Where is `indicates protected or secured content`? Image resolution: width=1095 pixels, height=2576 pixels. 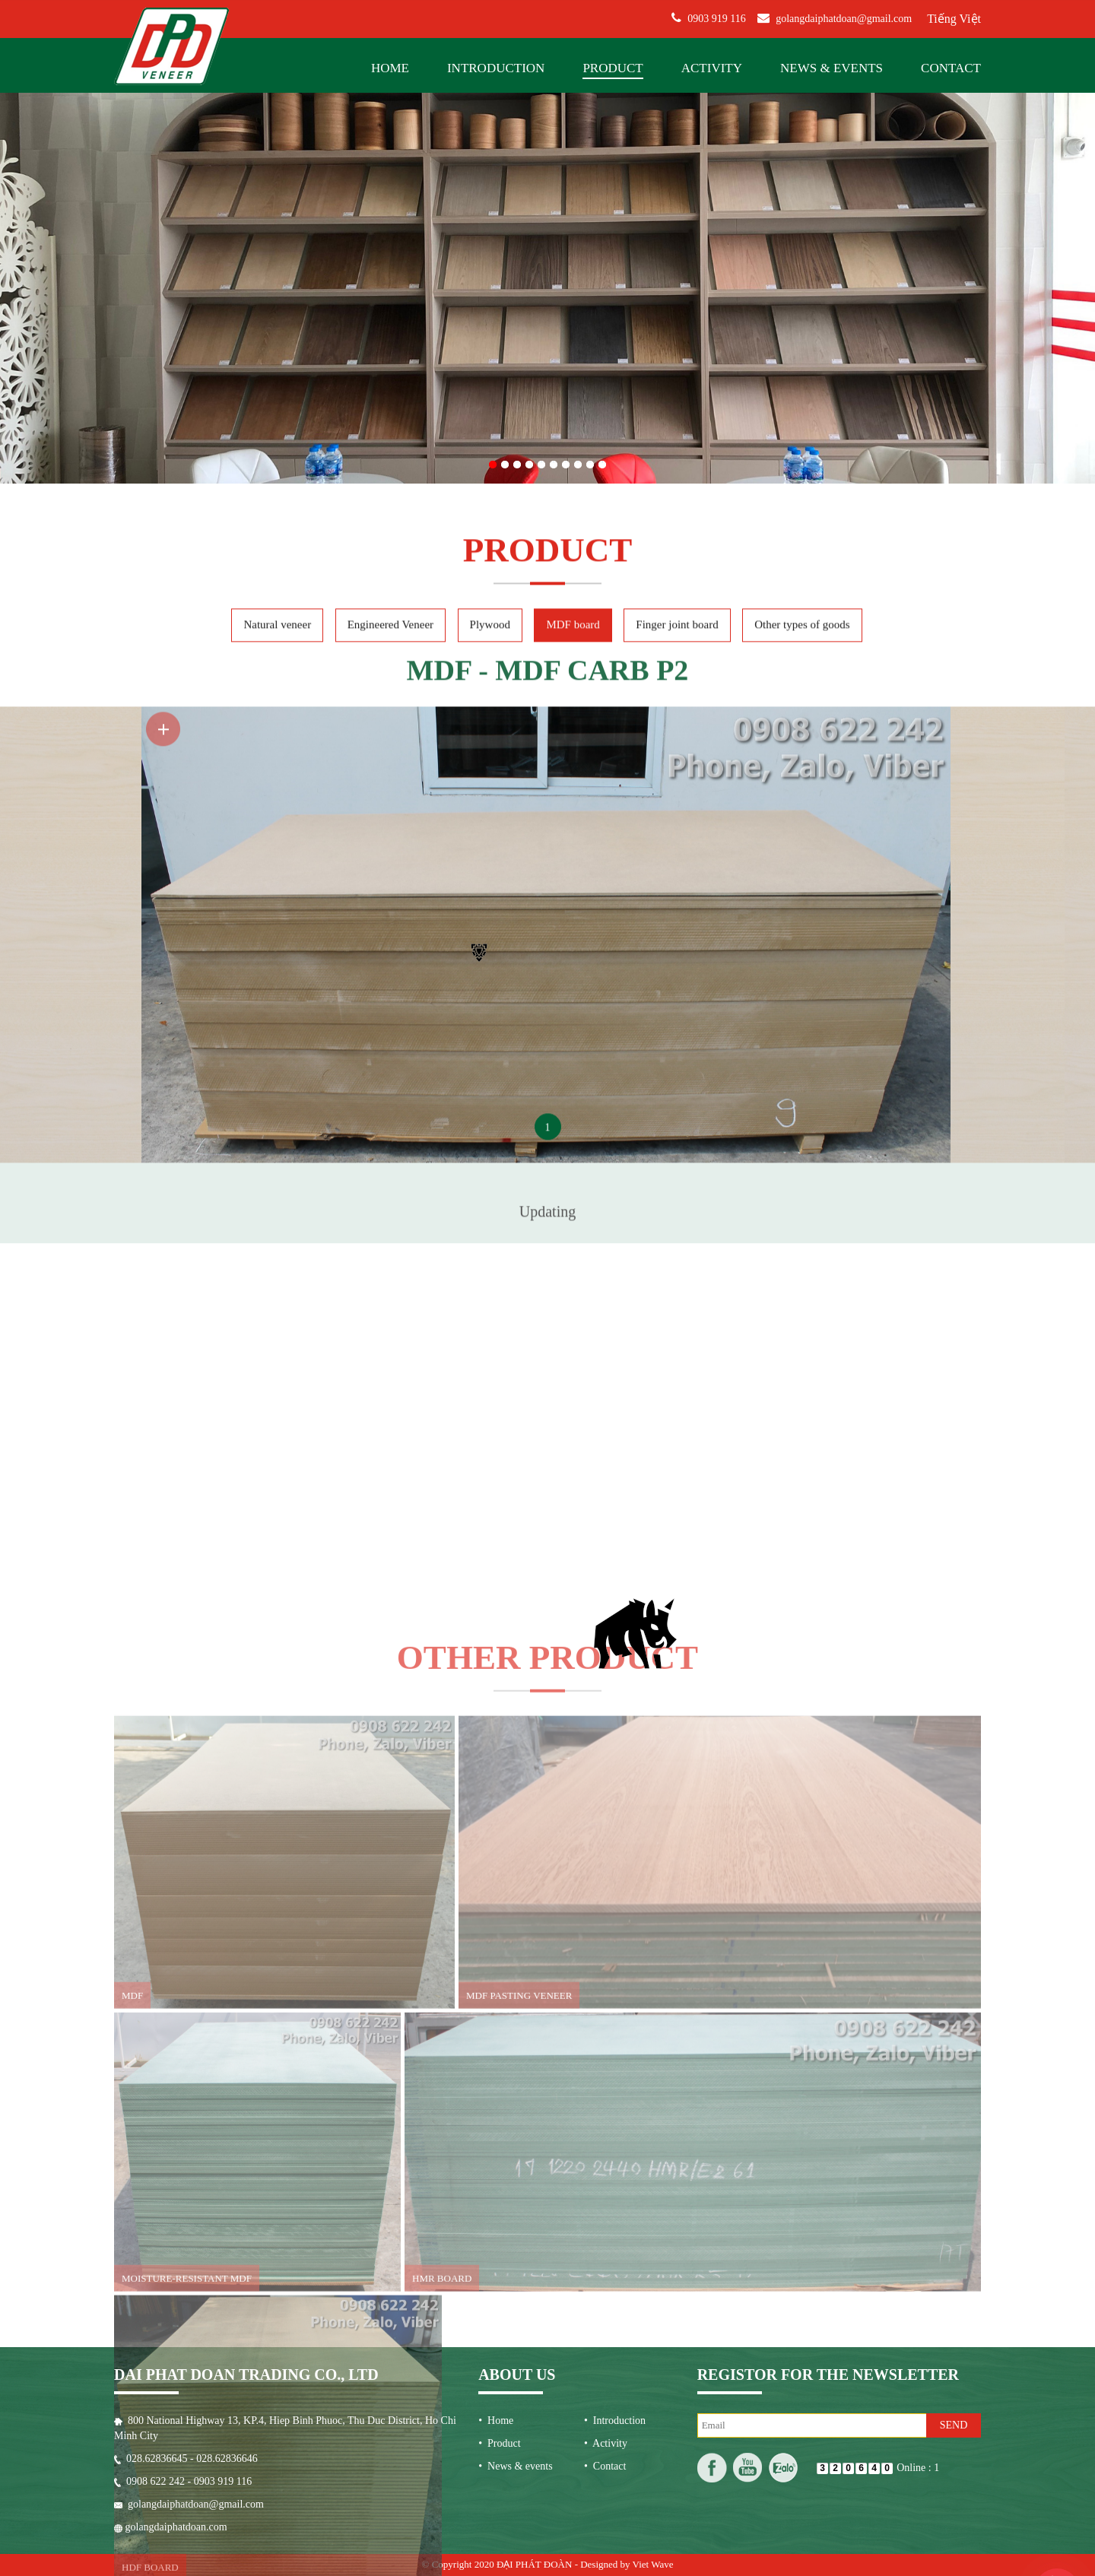 indicates protected or secured content is located at coordinates (479, 953).